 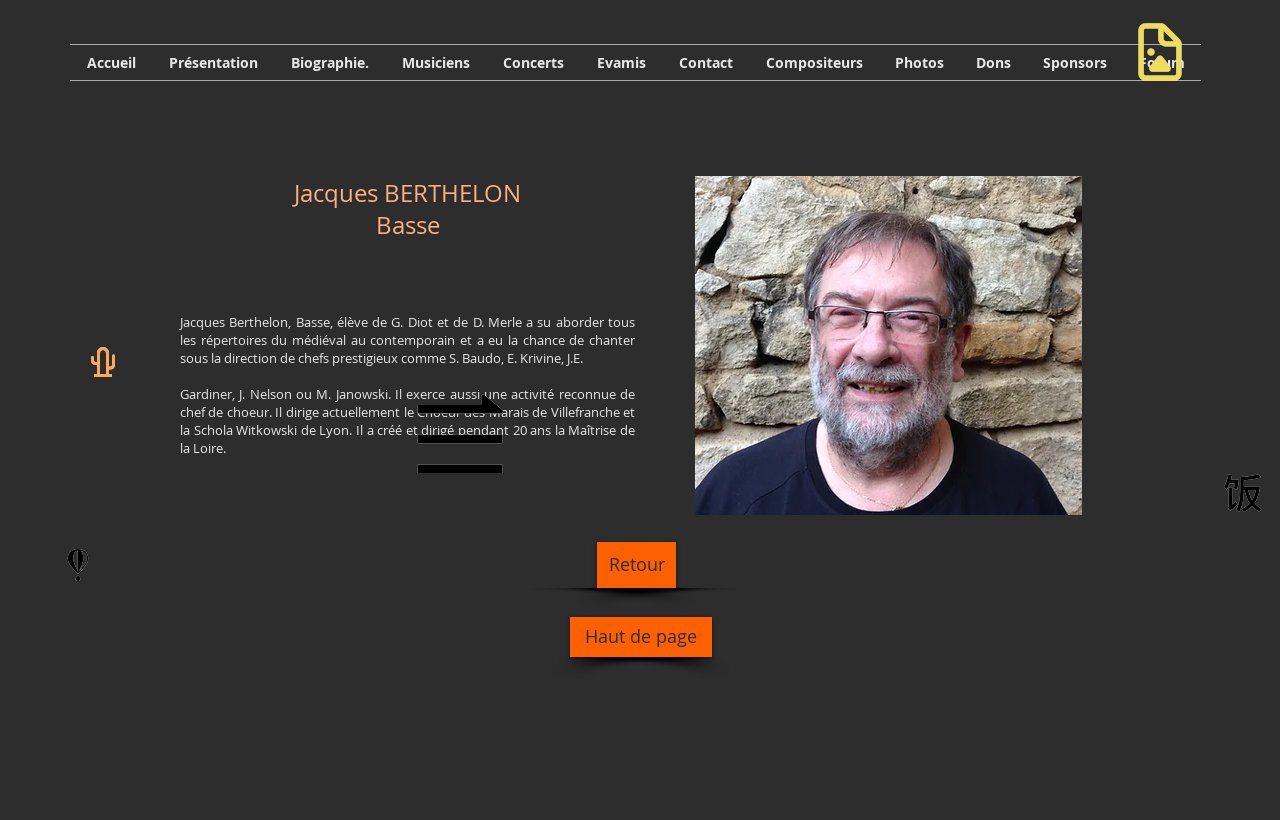 I want to click on open Fanfou social media app, so click(x=1243, y=493).